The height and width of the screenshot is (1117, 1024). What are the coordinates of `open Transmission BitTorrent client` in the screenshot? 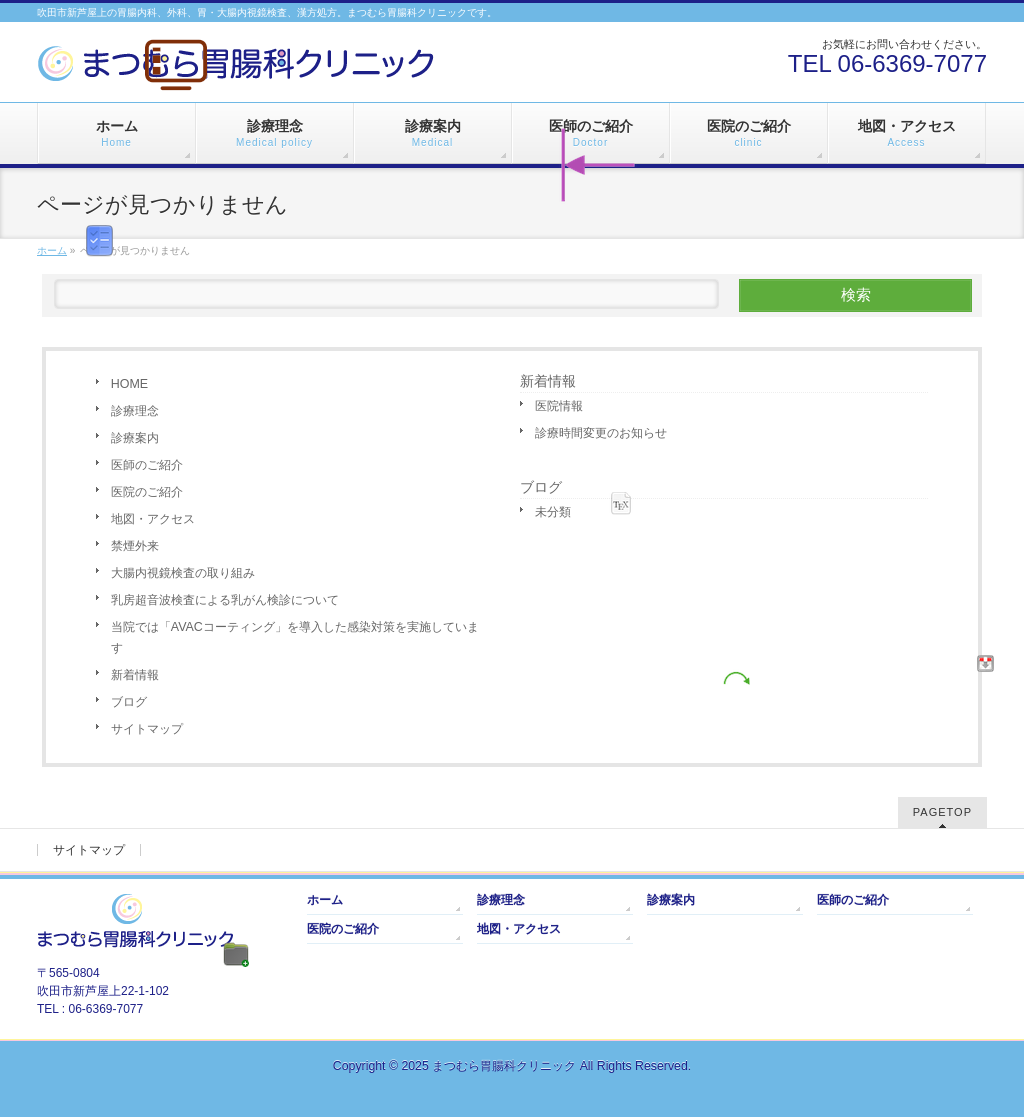 It's located at (985, 663).